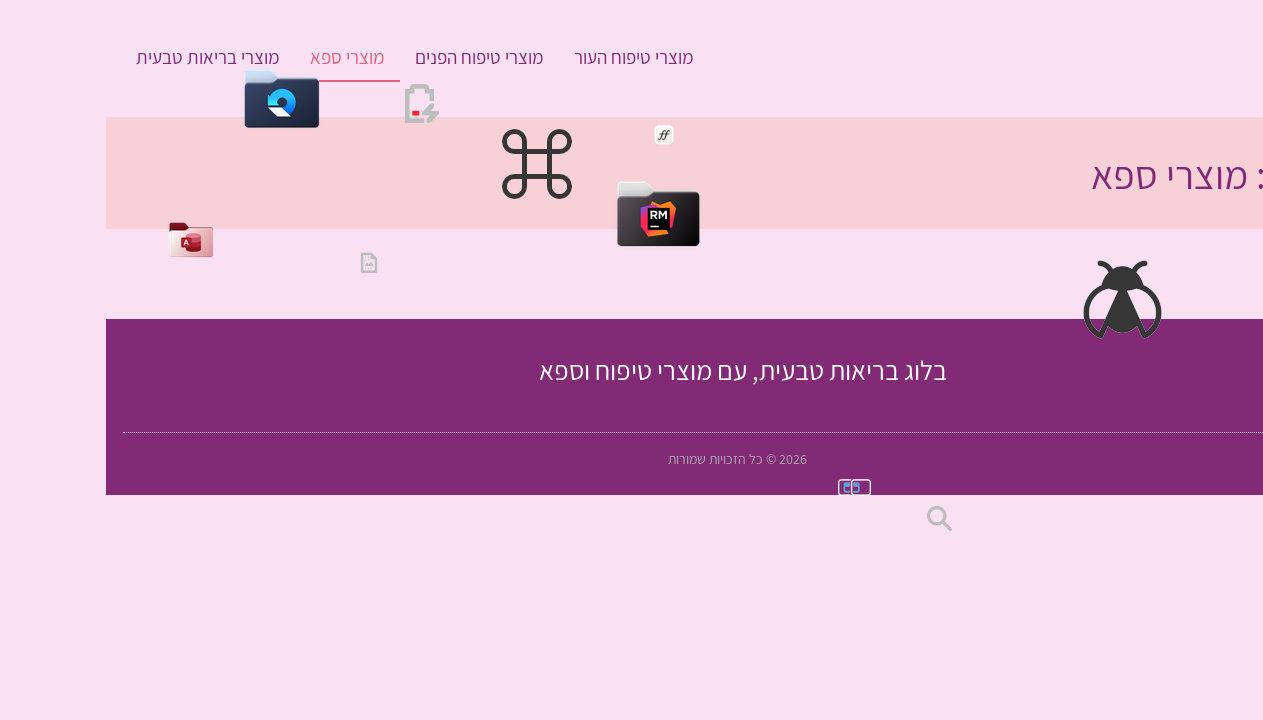  What do you see at coordinates (191, 241) in the screenshot?
I see `open folder containing Microsoft Access database files` at bounding box center [191, 241].